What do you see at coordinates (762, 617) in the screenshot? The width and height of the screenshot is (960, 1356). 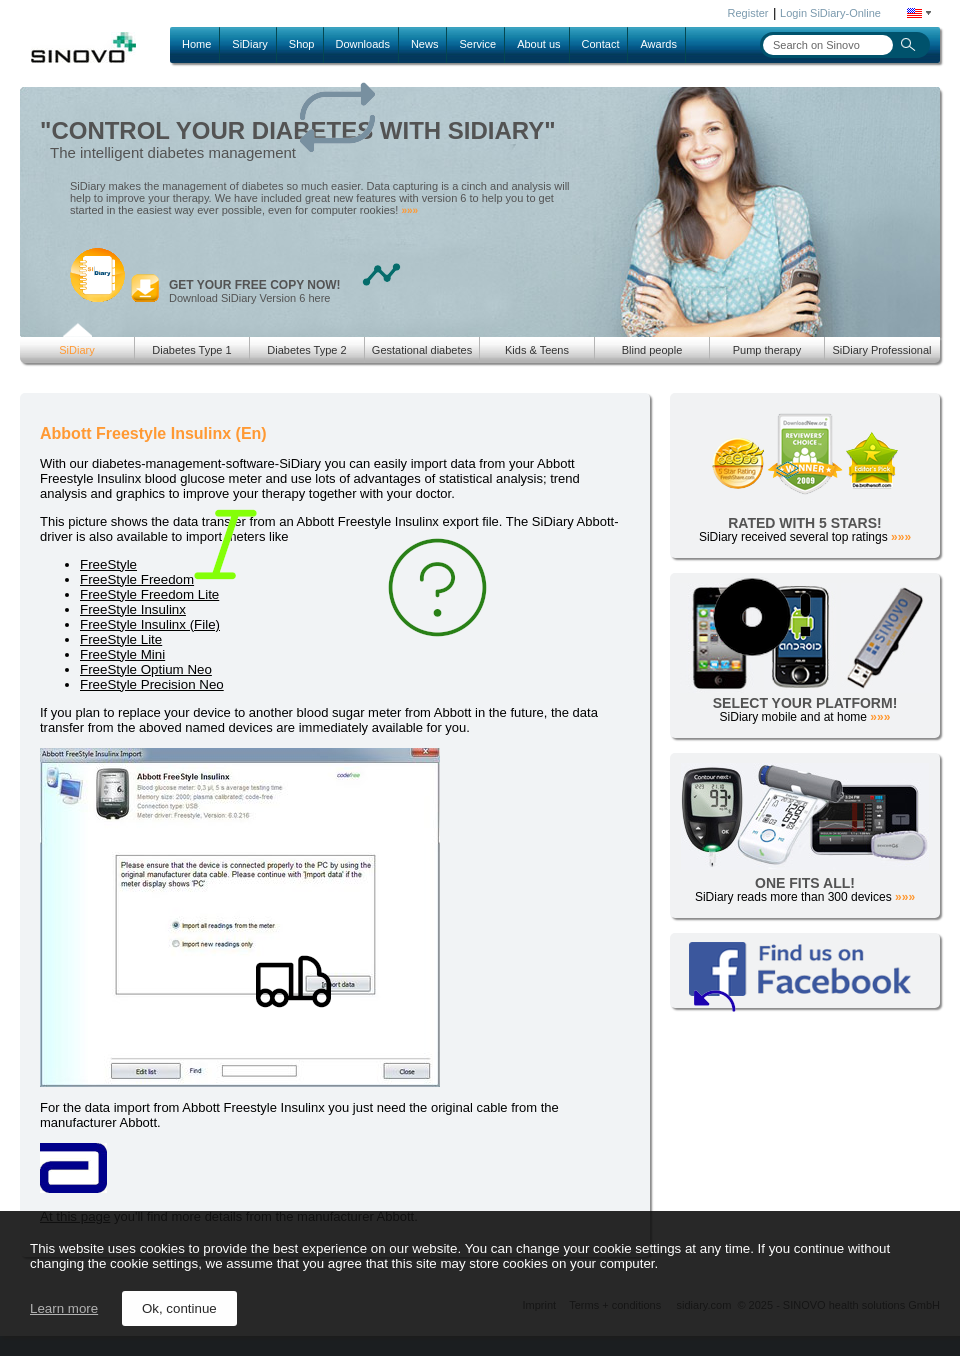 I see `indicates storage disc is full` at bounding box center [762, 617].